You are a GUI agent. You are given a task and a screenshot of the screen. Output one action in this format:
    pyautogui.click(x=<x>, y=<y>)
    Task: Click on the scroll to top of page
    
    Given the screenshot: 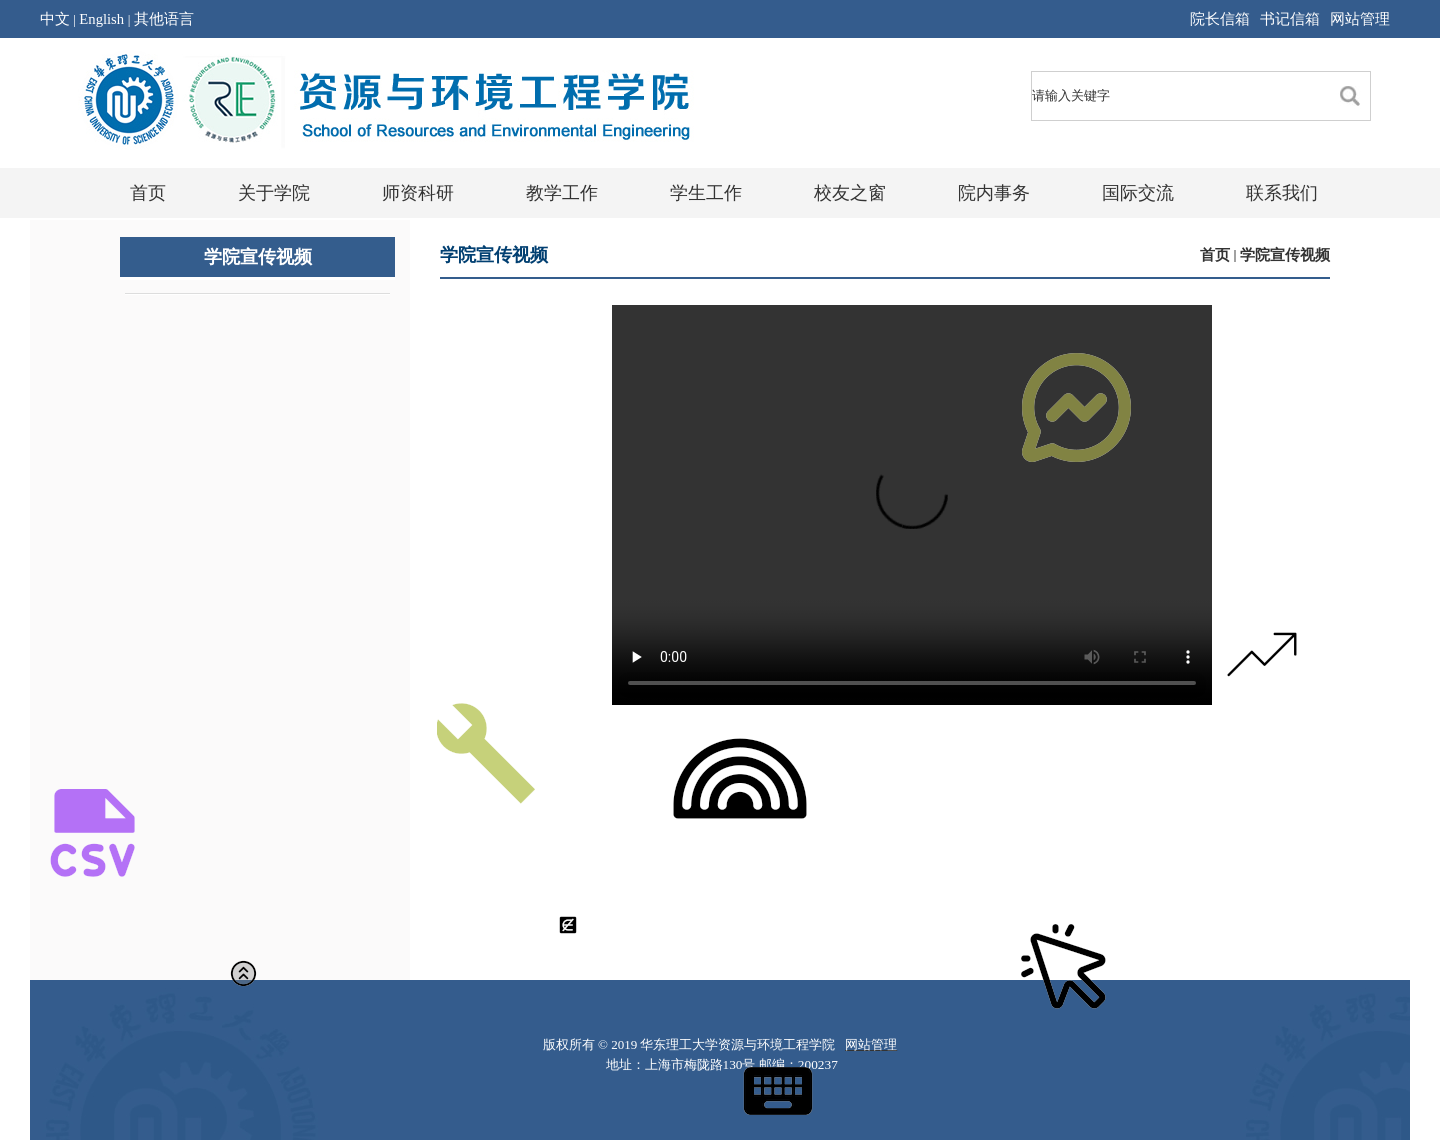 What is the action you would take?
    pyautogui.click(x=243, y=973)
    